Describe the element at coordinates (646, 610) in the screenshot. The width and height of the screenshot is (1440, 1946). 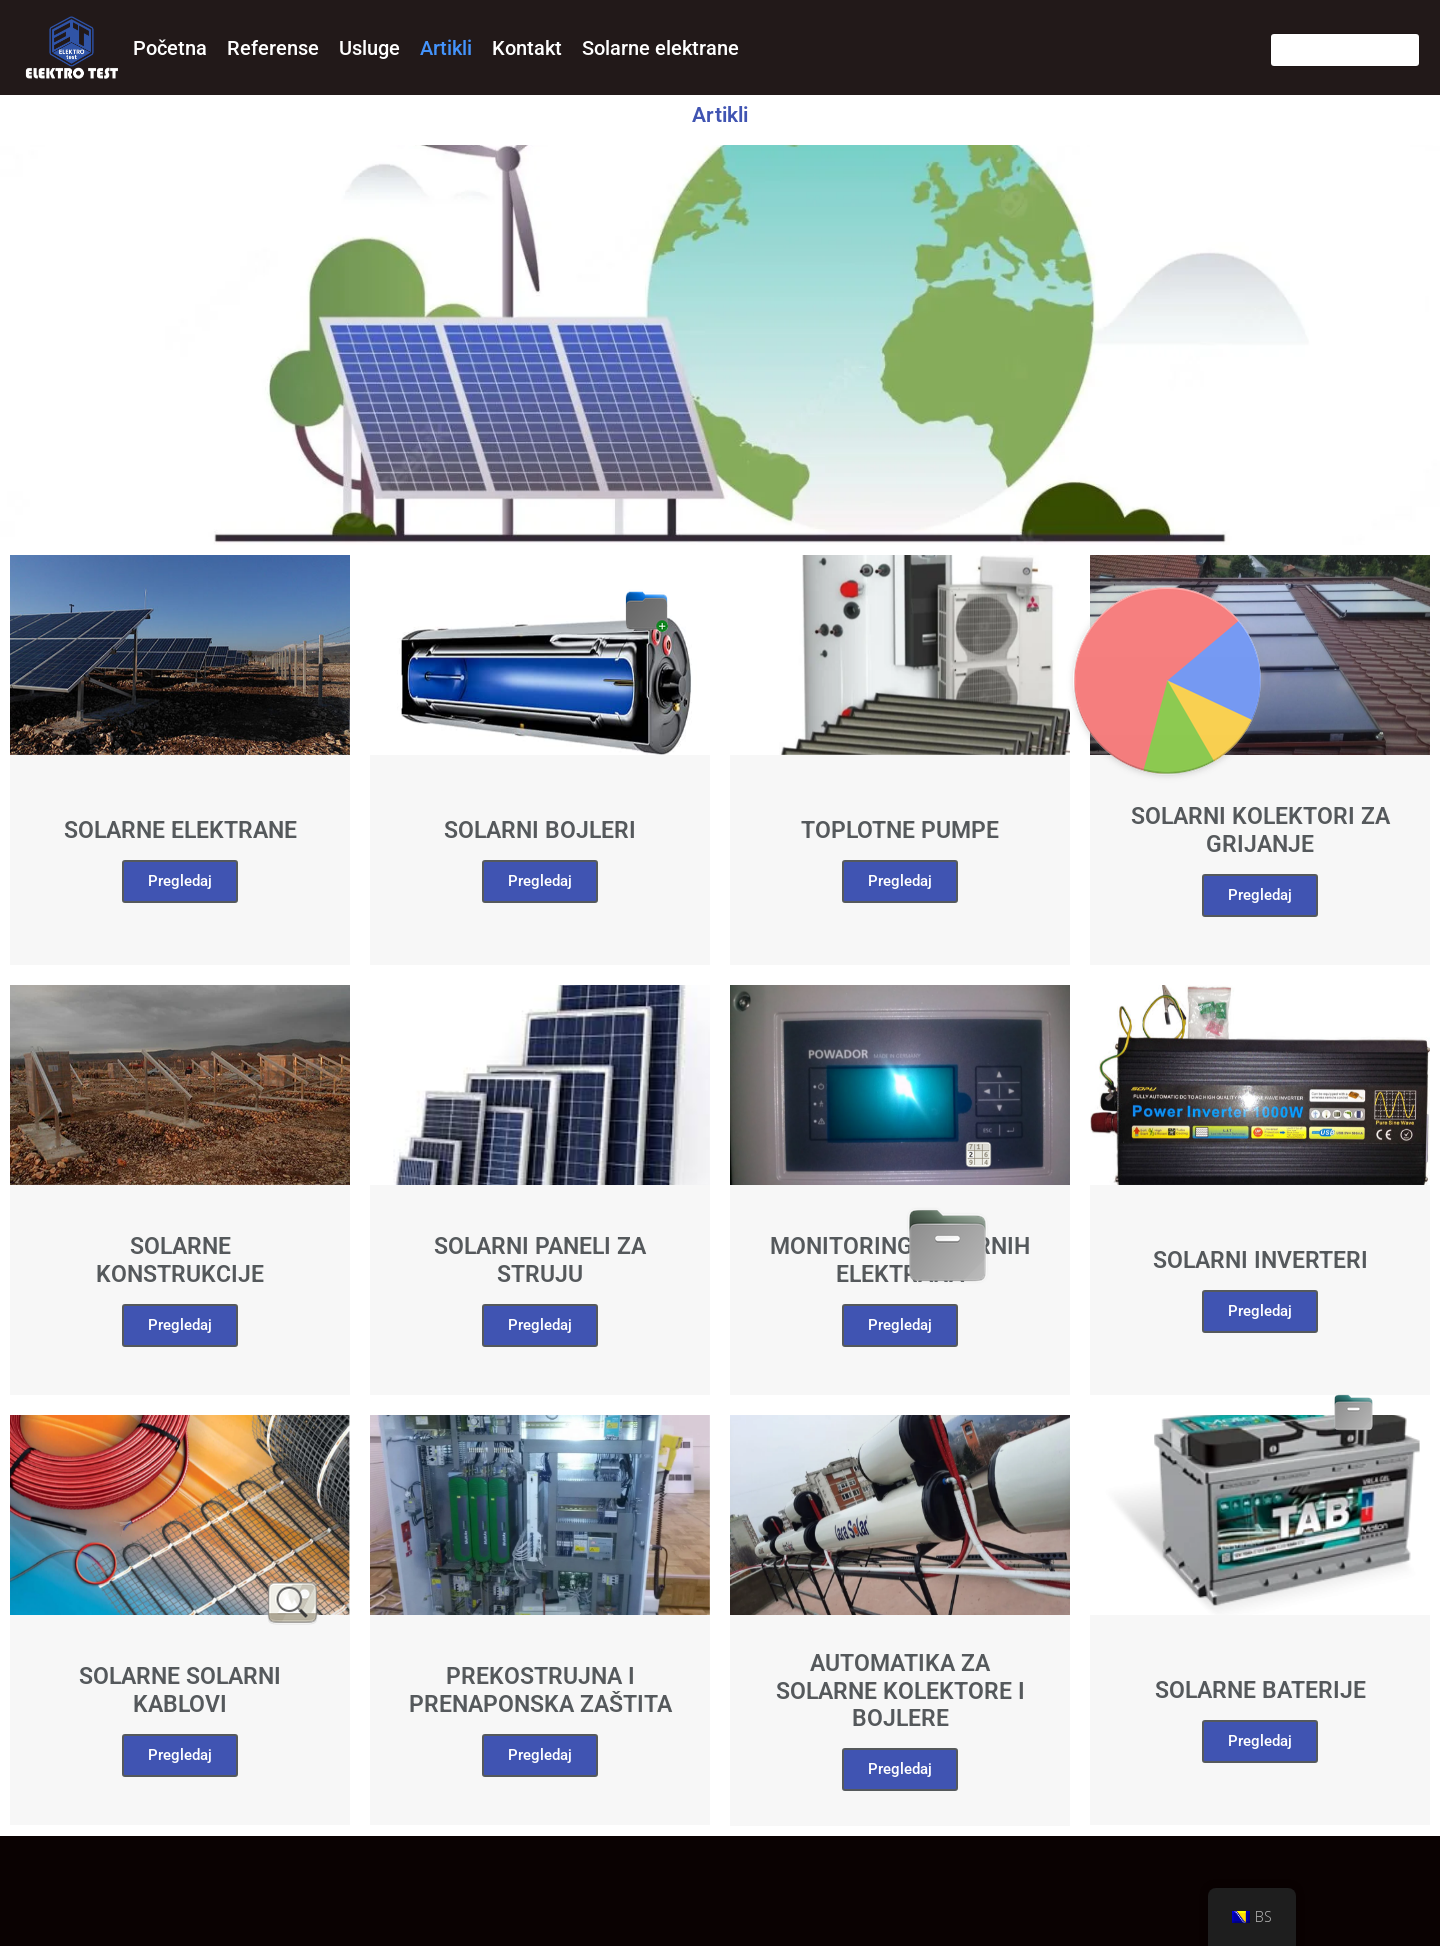
I see `create a new folder` at that location.